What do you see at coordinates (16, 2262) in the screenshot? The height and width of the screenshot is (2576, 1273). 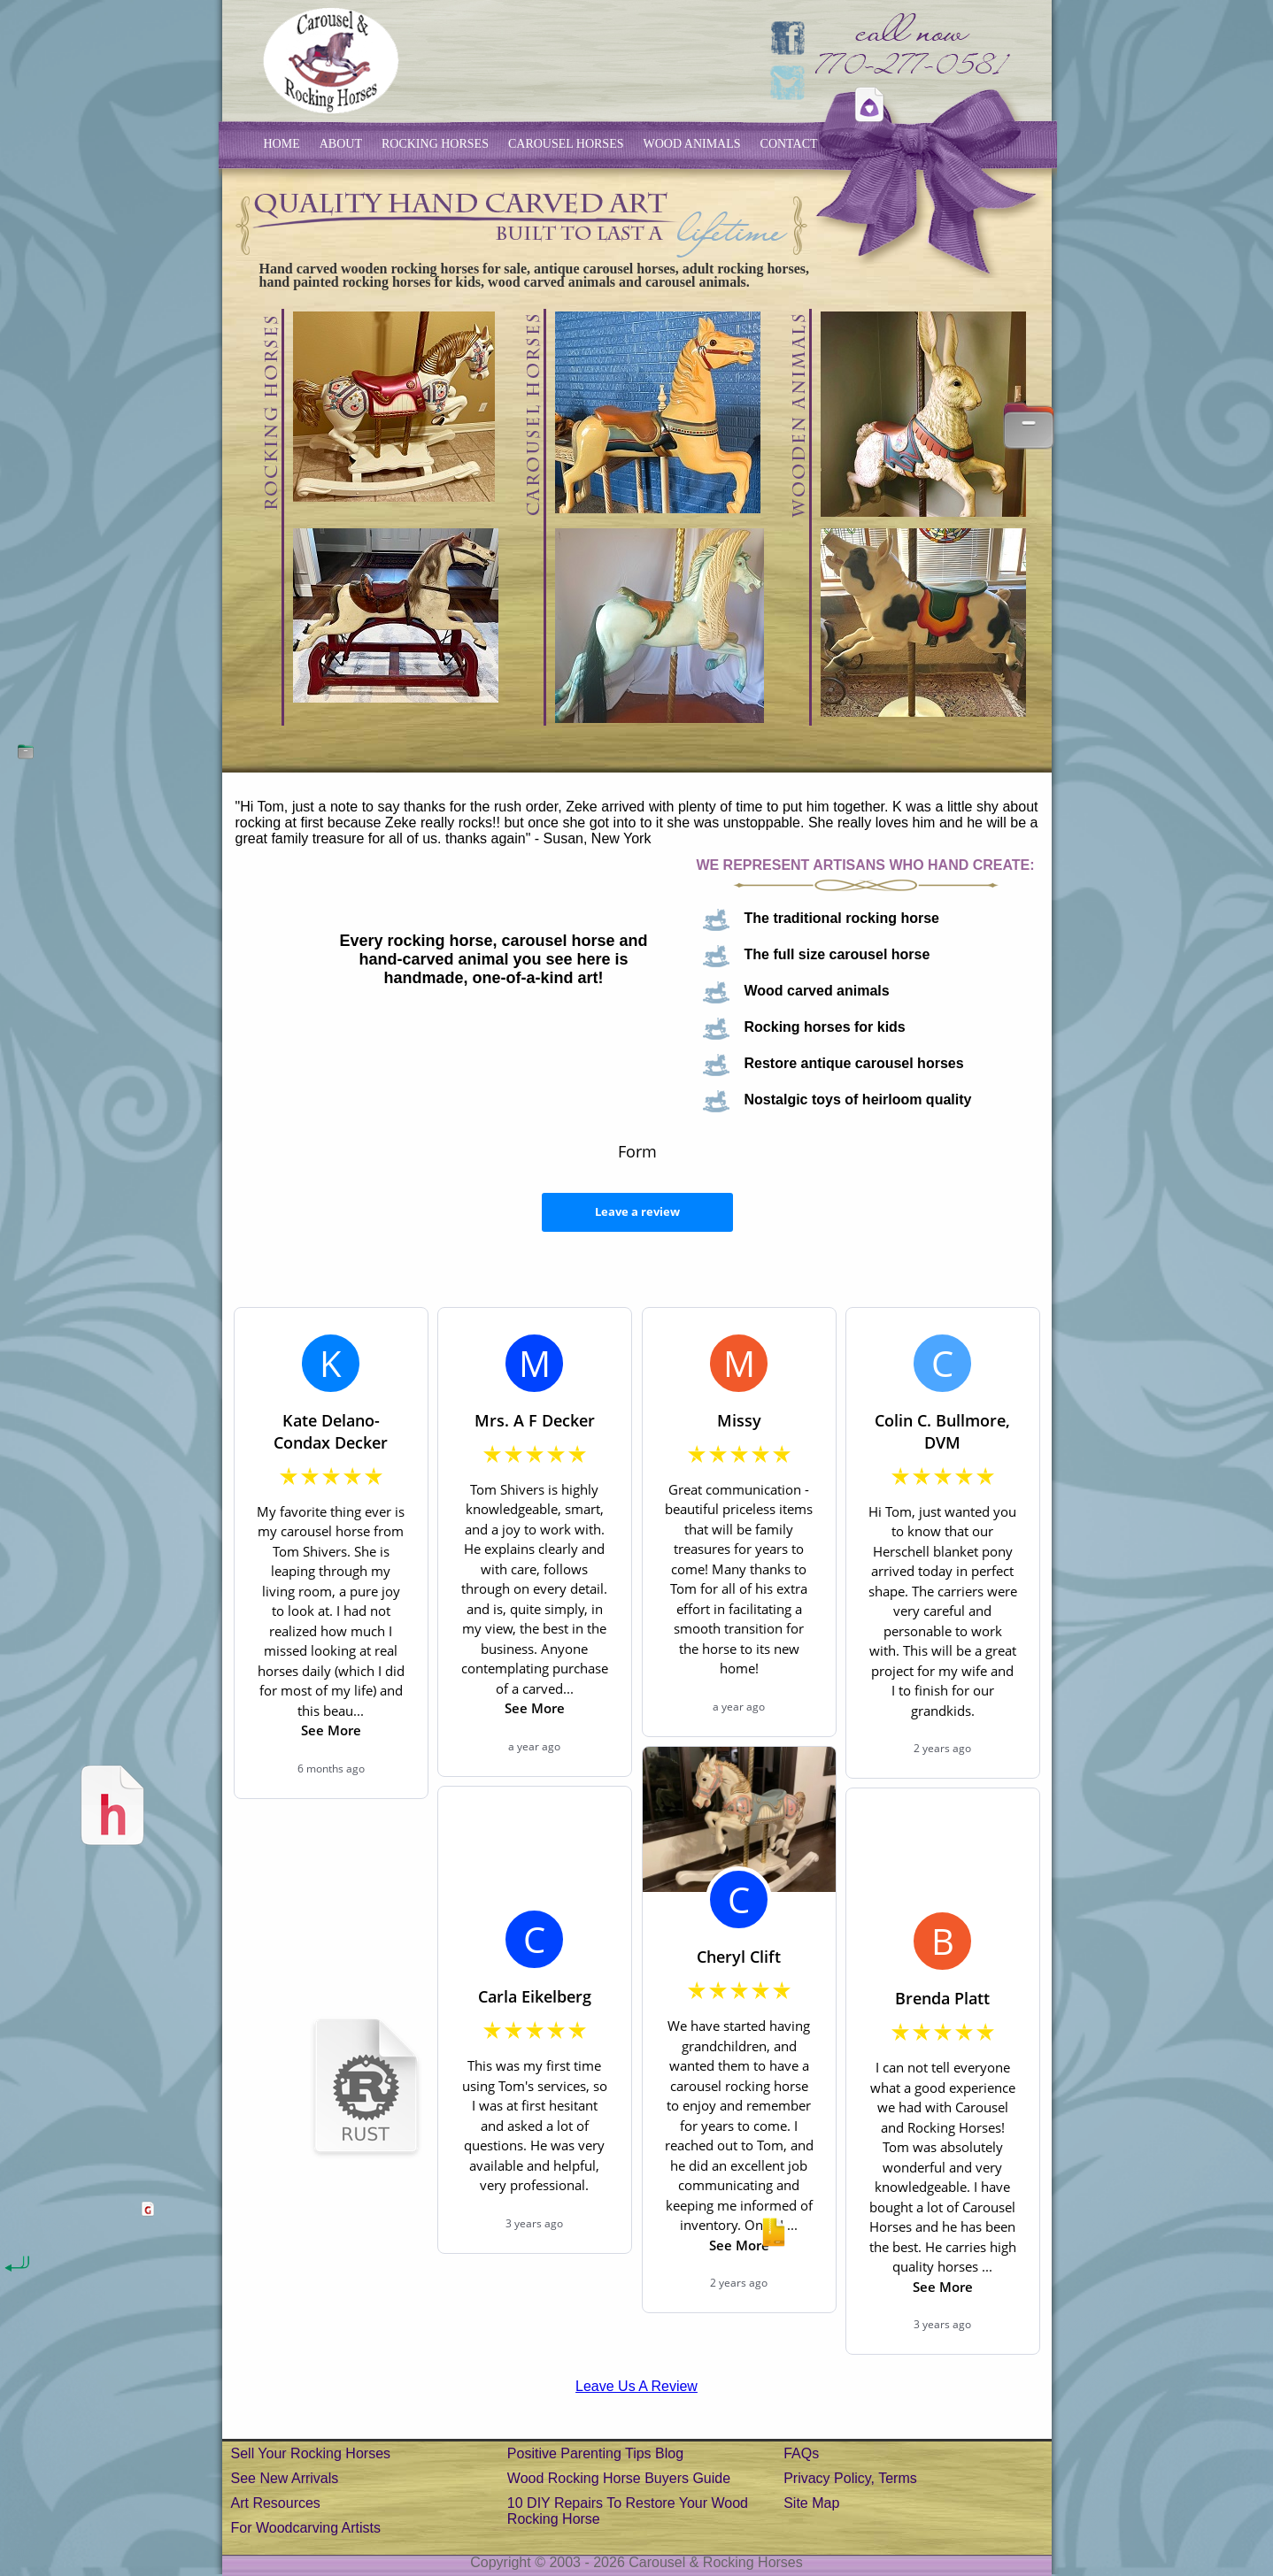 I see `reply to all recipients of an email` at bounding box center [16, 2262].